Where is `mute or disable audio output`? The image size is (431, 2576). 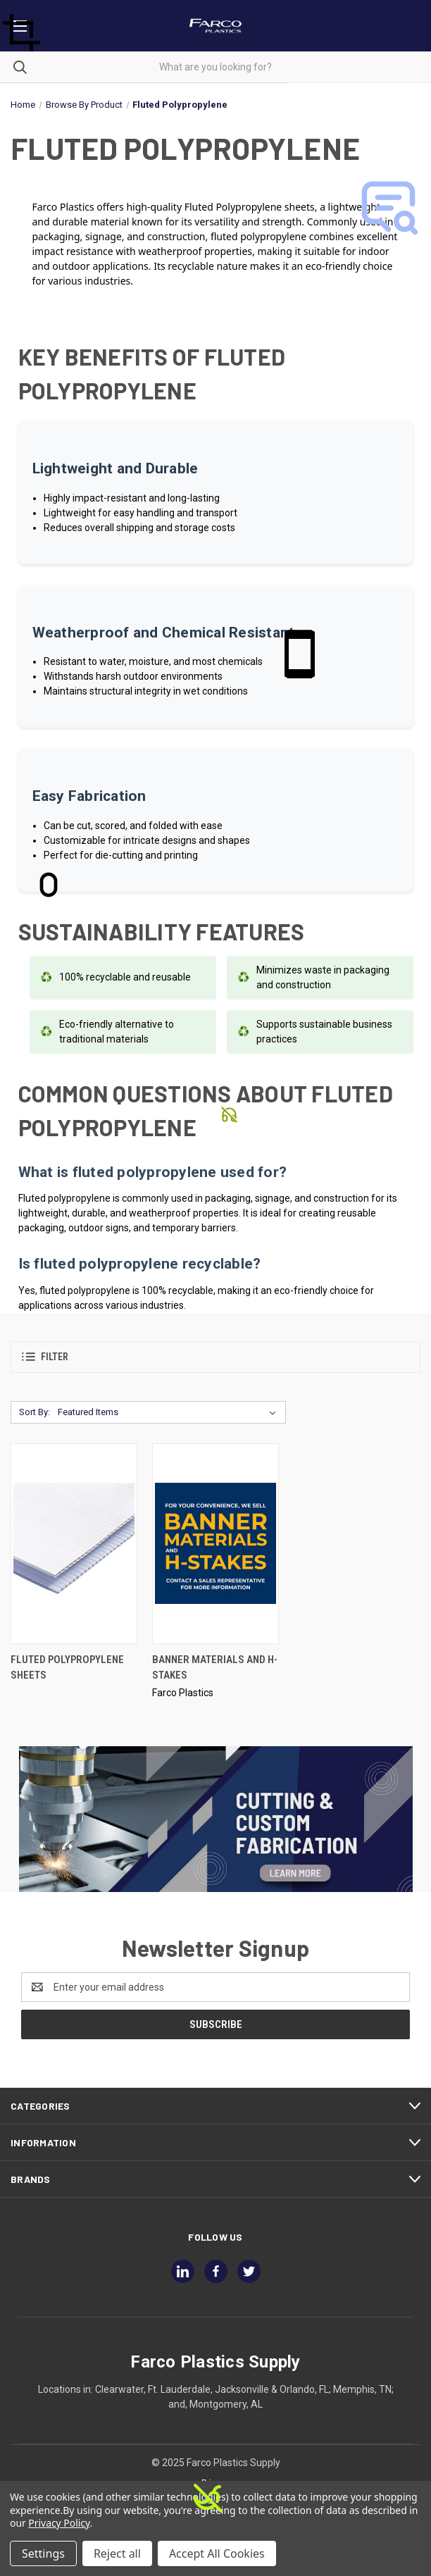
mute or disable audio output is located at coordinates (229, 1114).